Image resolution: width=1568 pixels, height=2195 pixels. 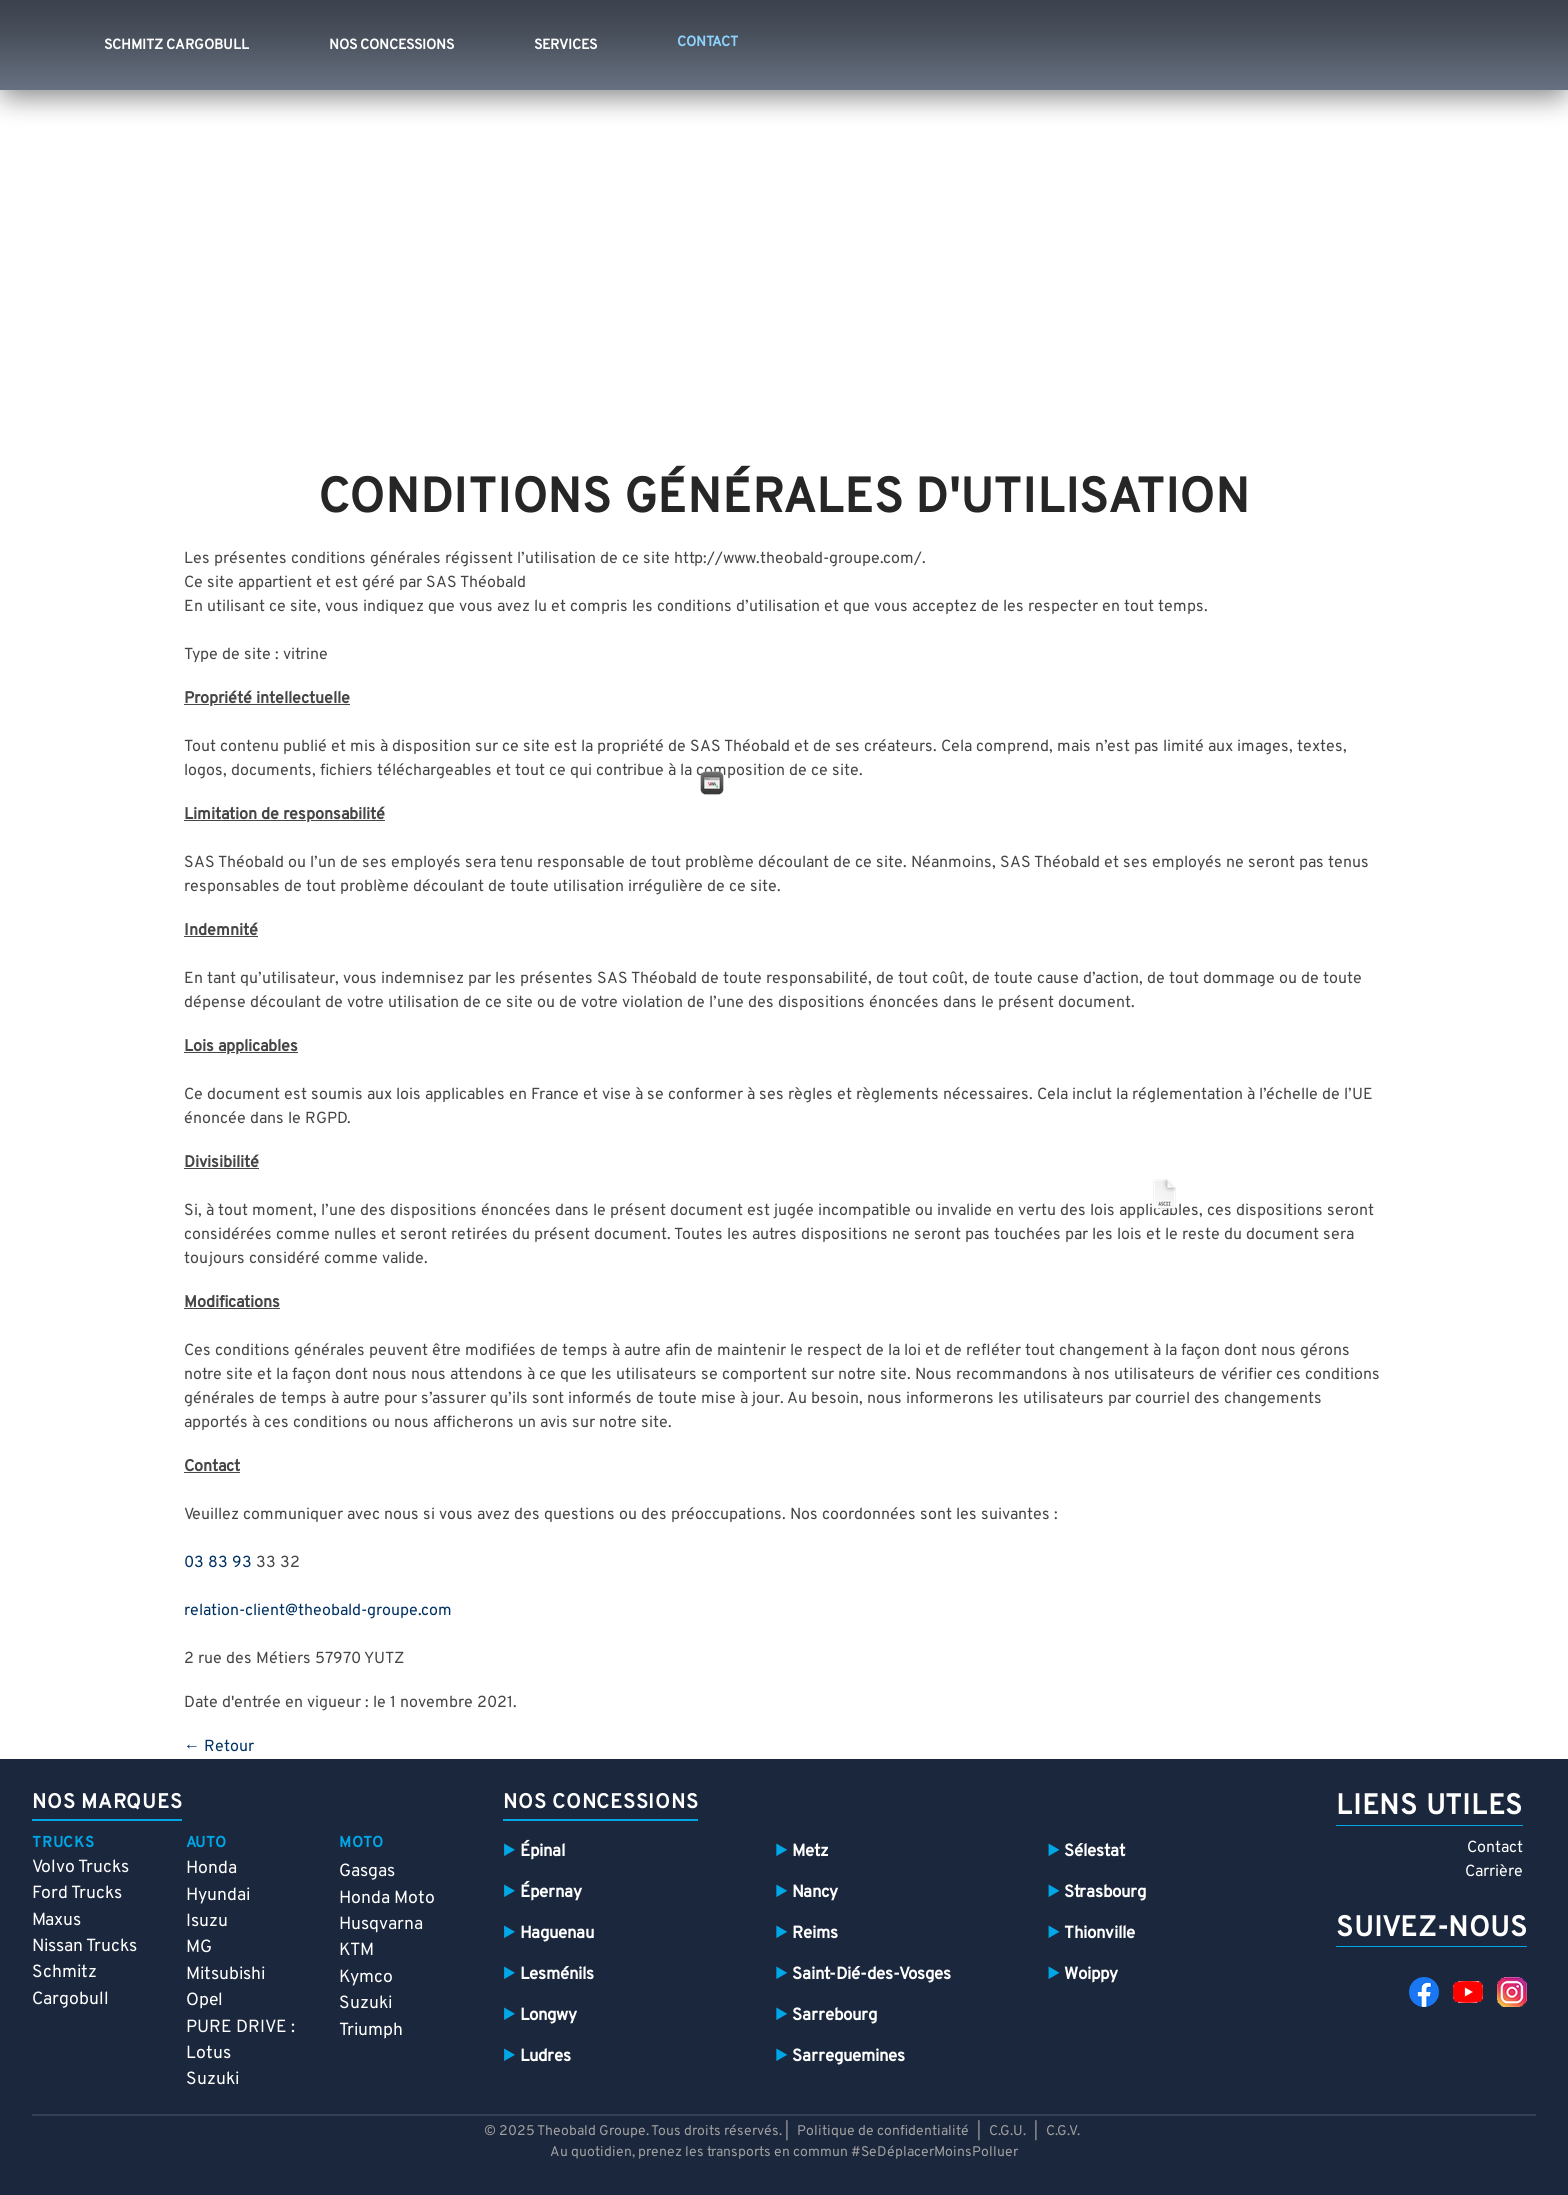 I want to click on configure virtual machine installation settings, so click(x=712, y=783).